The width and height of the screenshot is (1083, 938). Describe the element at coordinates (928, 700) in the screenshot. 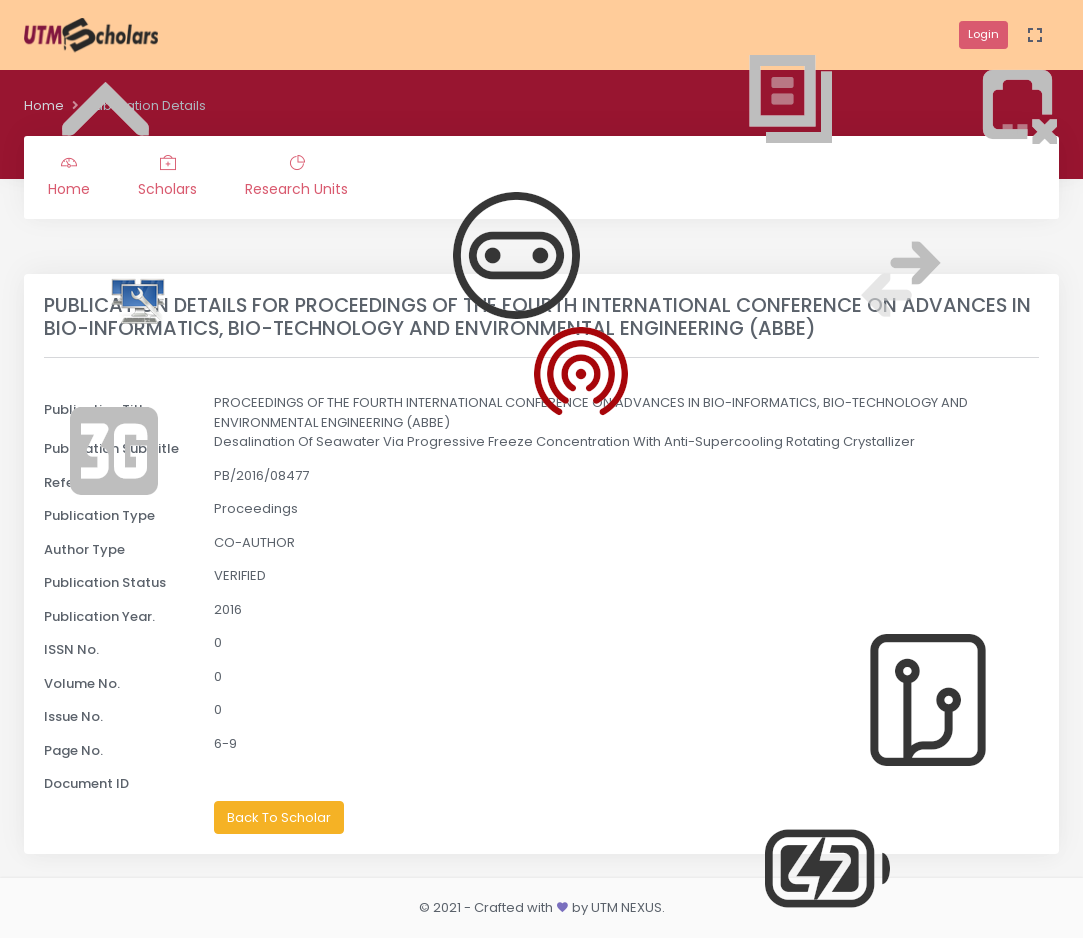

I see `open gitg version control application` at that location.